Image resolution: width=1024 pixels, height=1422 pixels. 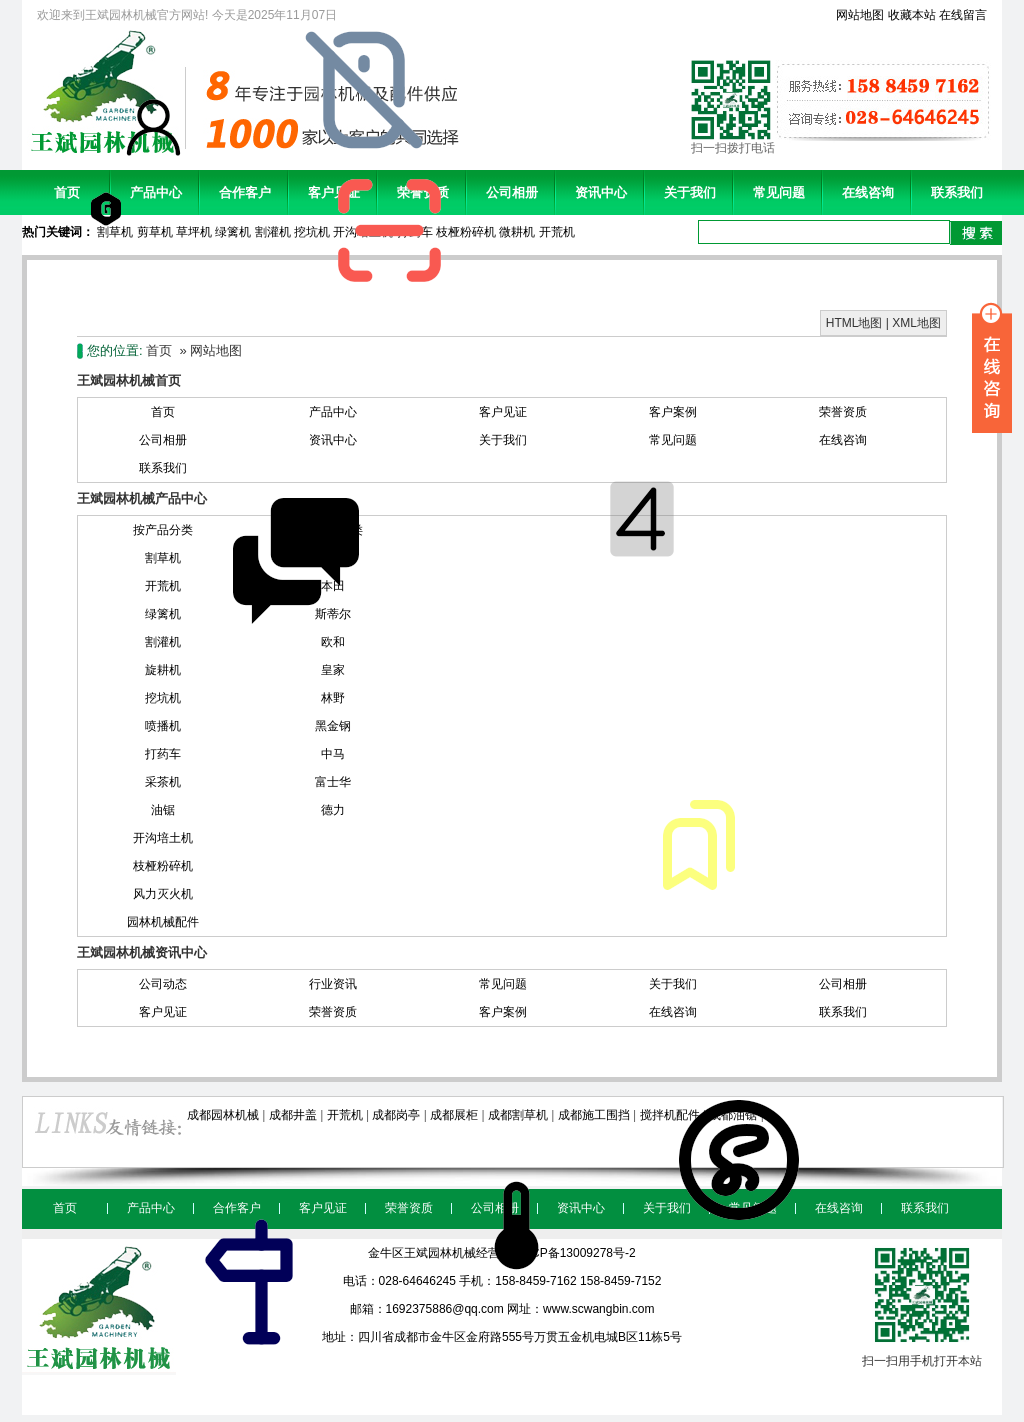 What do you see at coordinates (296, 561) in the screenshot?
I see `open conversations or messages` at bounding box center [296, 561].